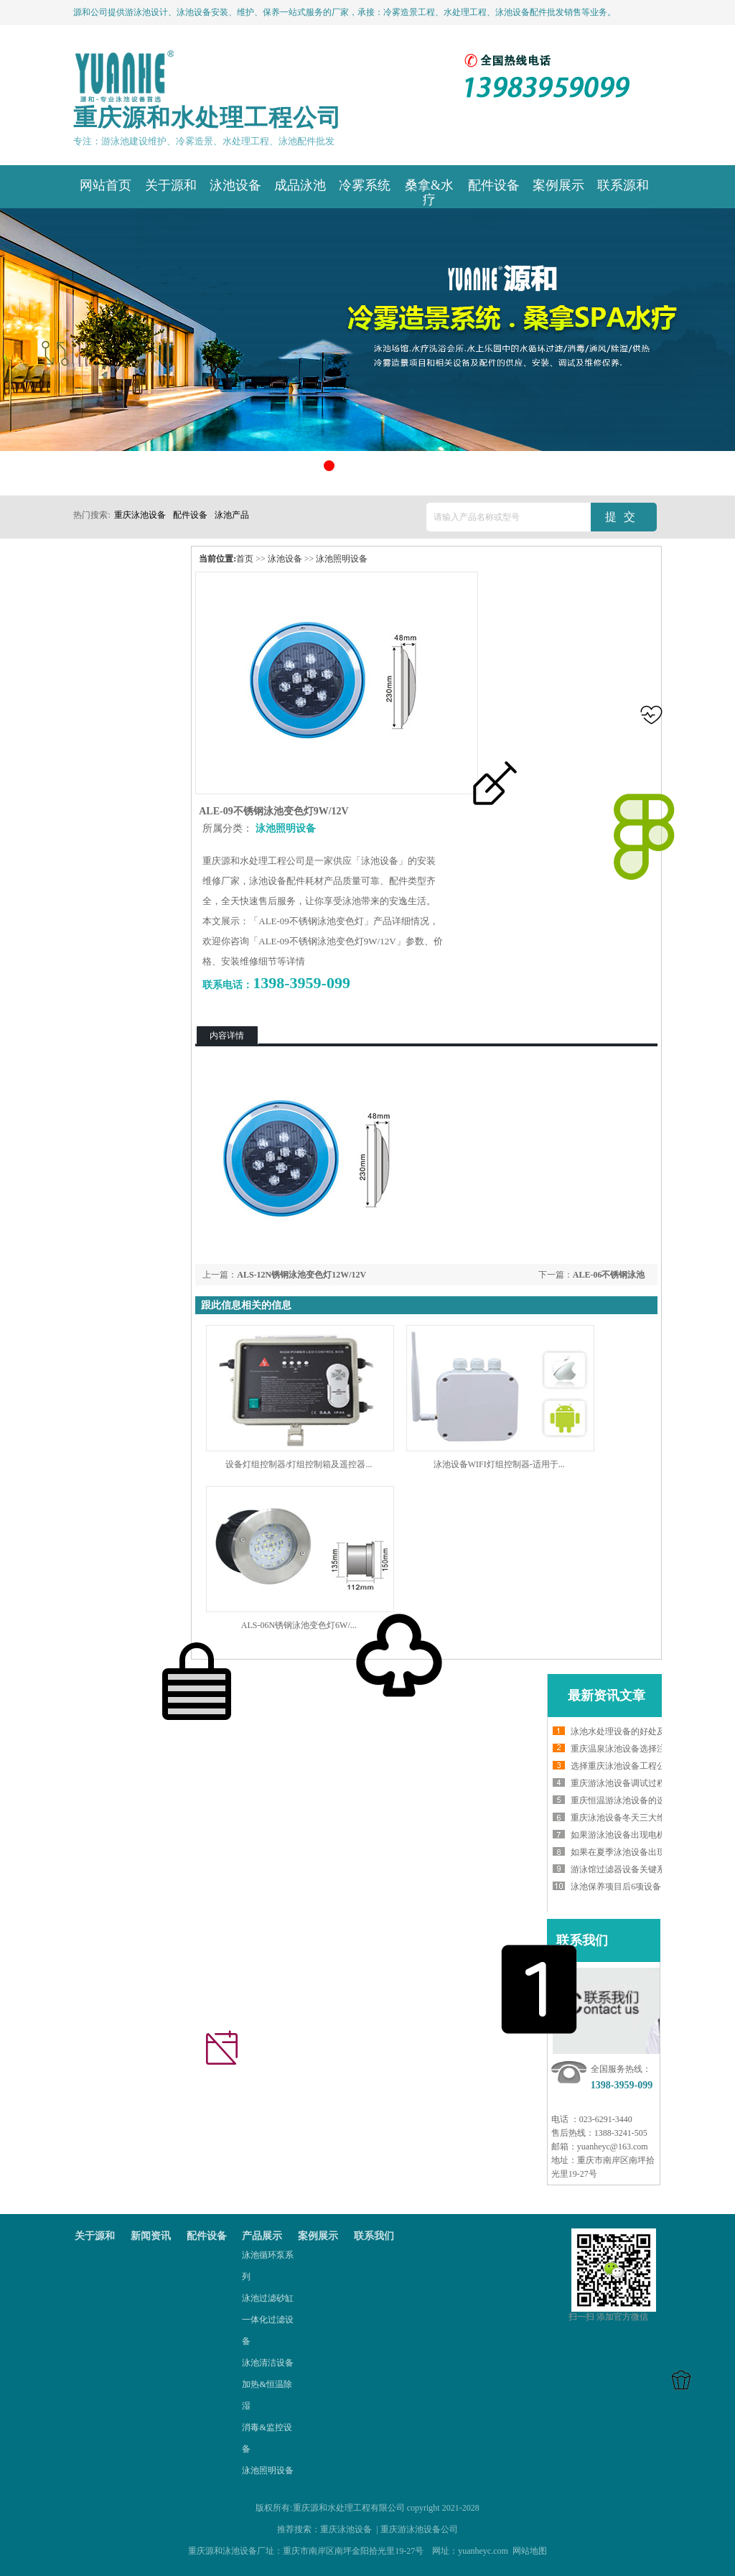 This screenshot has height=2576, width=735. What do you see at coordinates (197, 1685) in the screenshot?
I see `indicates secure or encrypted content` at bounding box center [197, 1685].